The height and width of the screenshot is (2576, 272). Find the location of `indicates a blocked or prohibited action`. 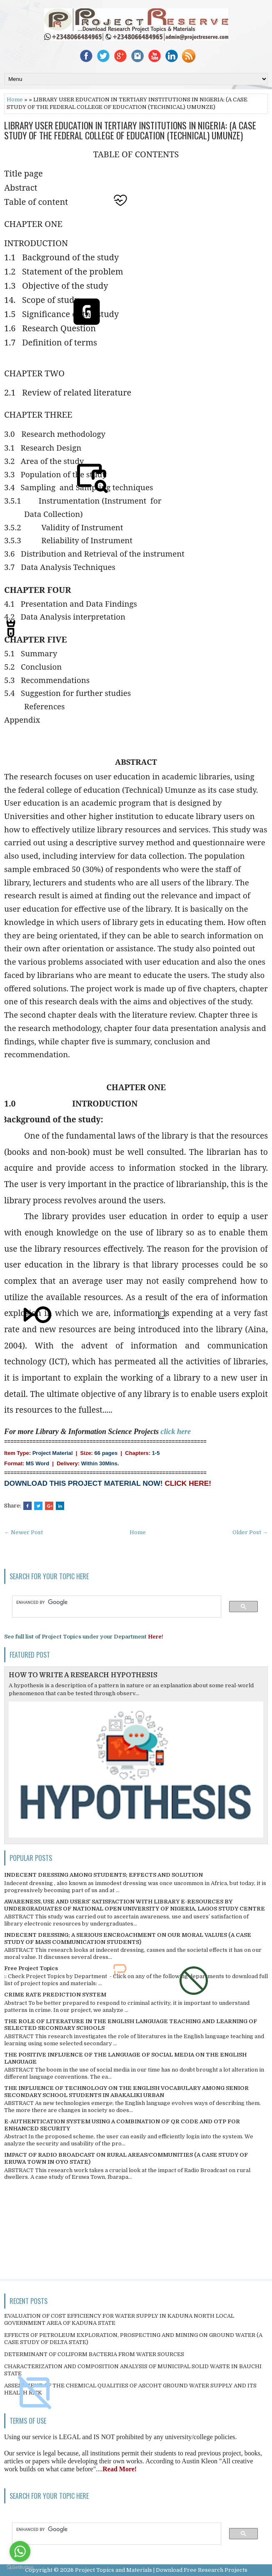

indicates a blocked or prohibited action is located at coordinates (194, 1981).